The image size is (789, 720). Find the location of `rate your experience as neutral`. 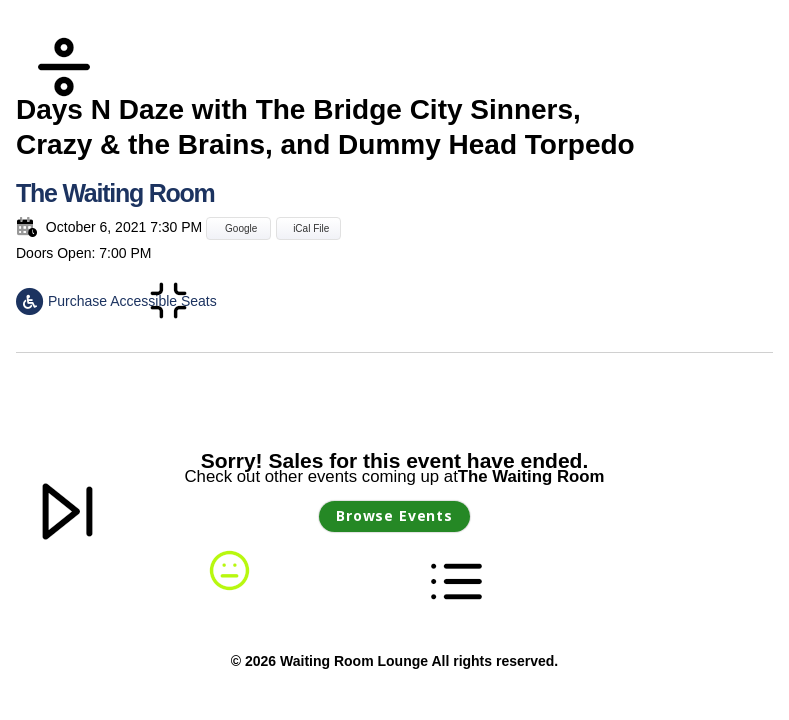

rate your experience as neutral is located at coordinates (229, 570).